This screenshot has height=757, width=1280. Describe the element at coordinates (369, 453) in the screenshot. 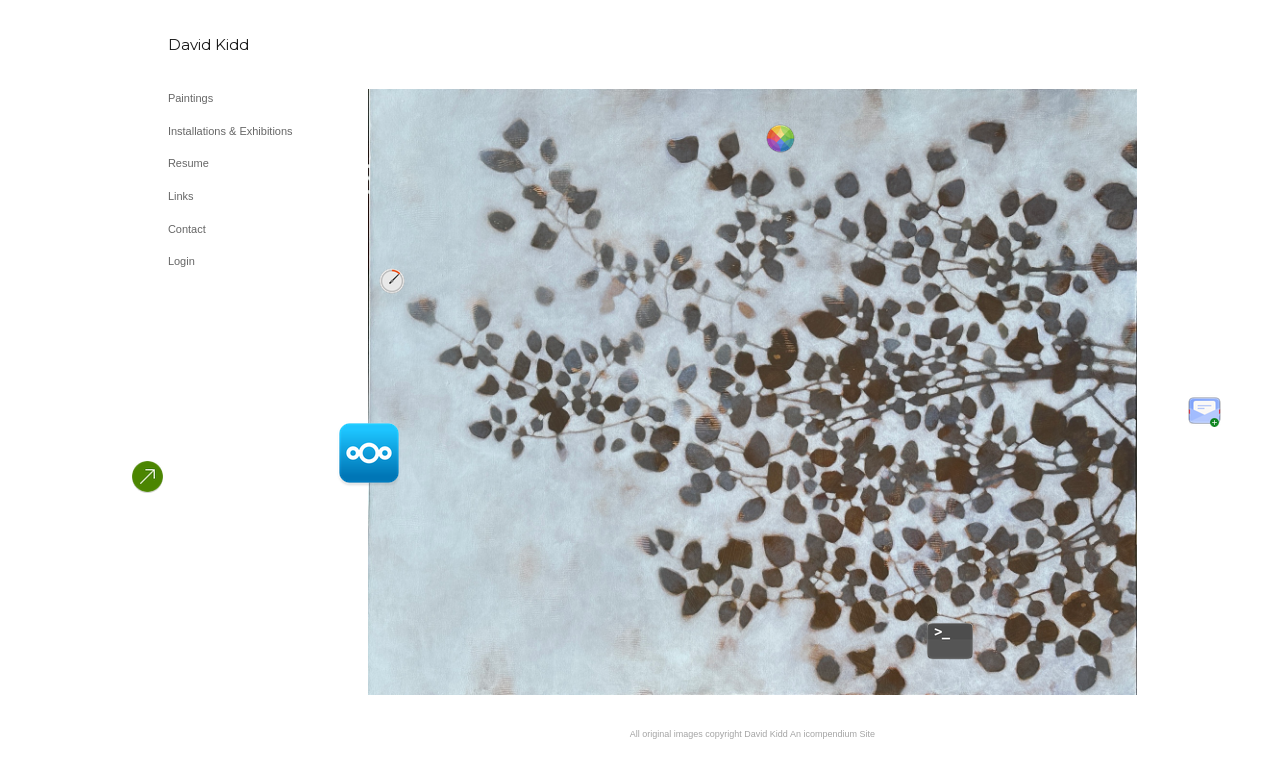

I see `open ownCloud file sync and sharing app` at that location.